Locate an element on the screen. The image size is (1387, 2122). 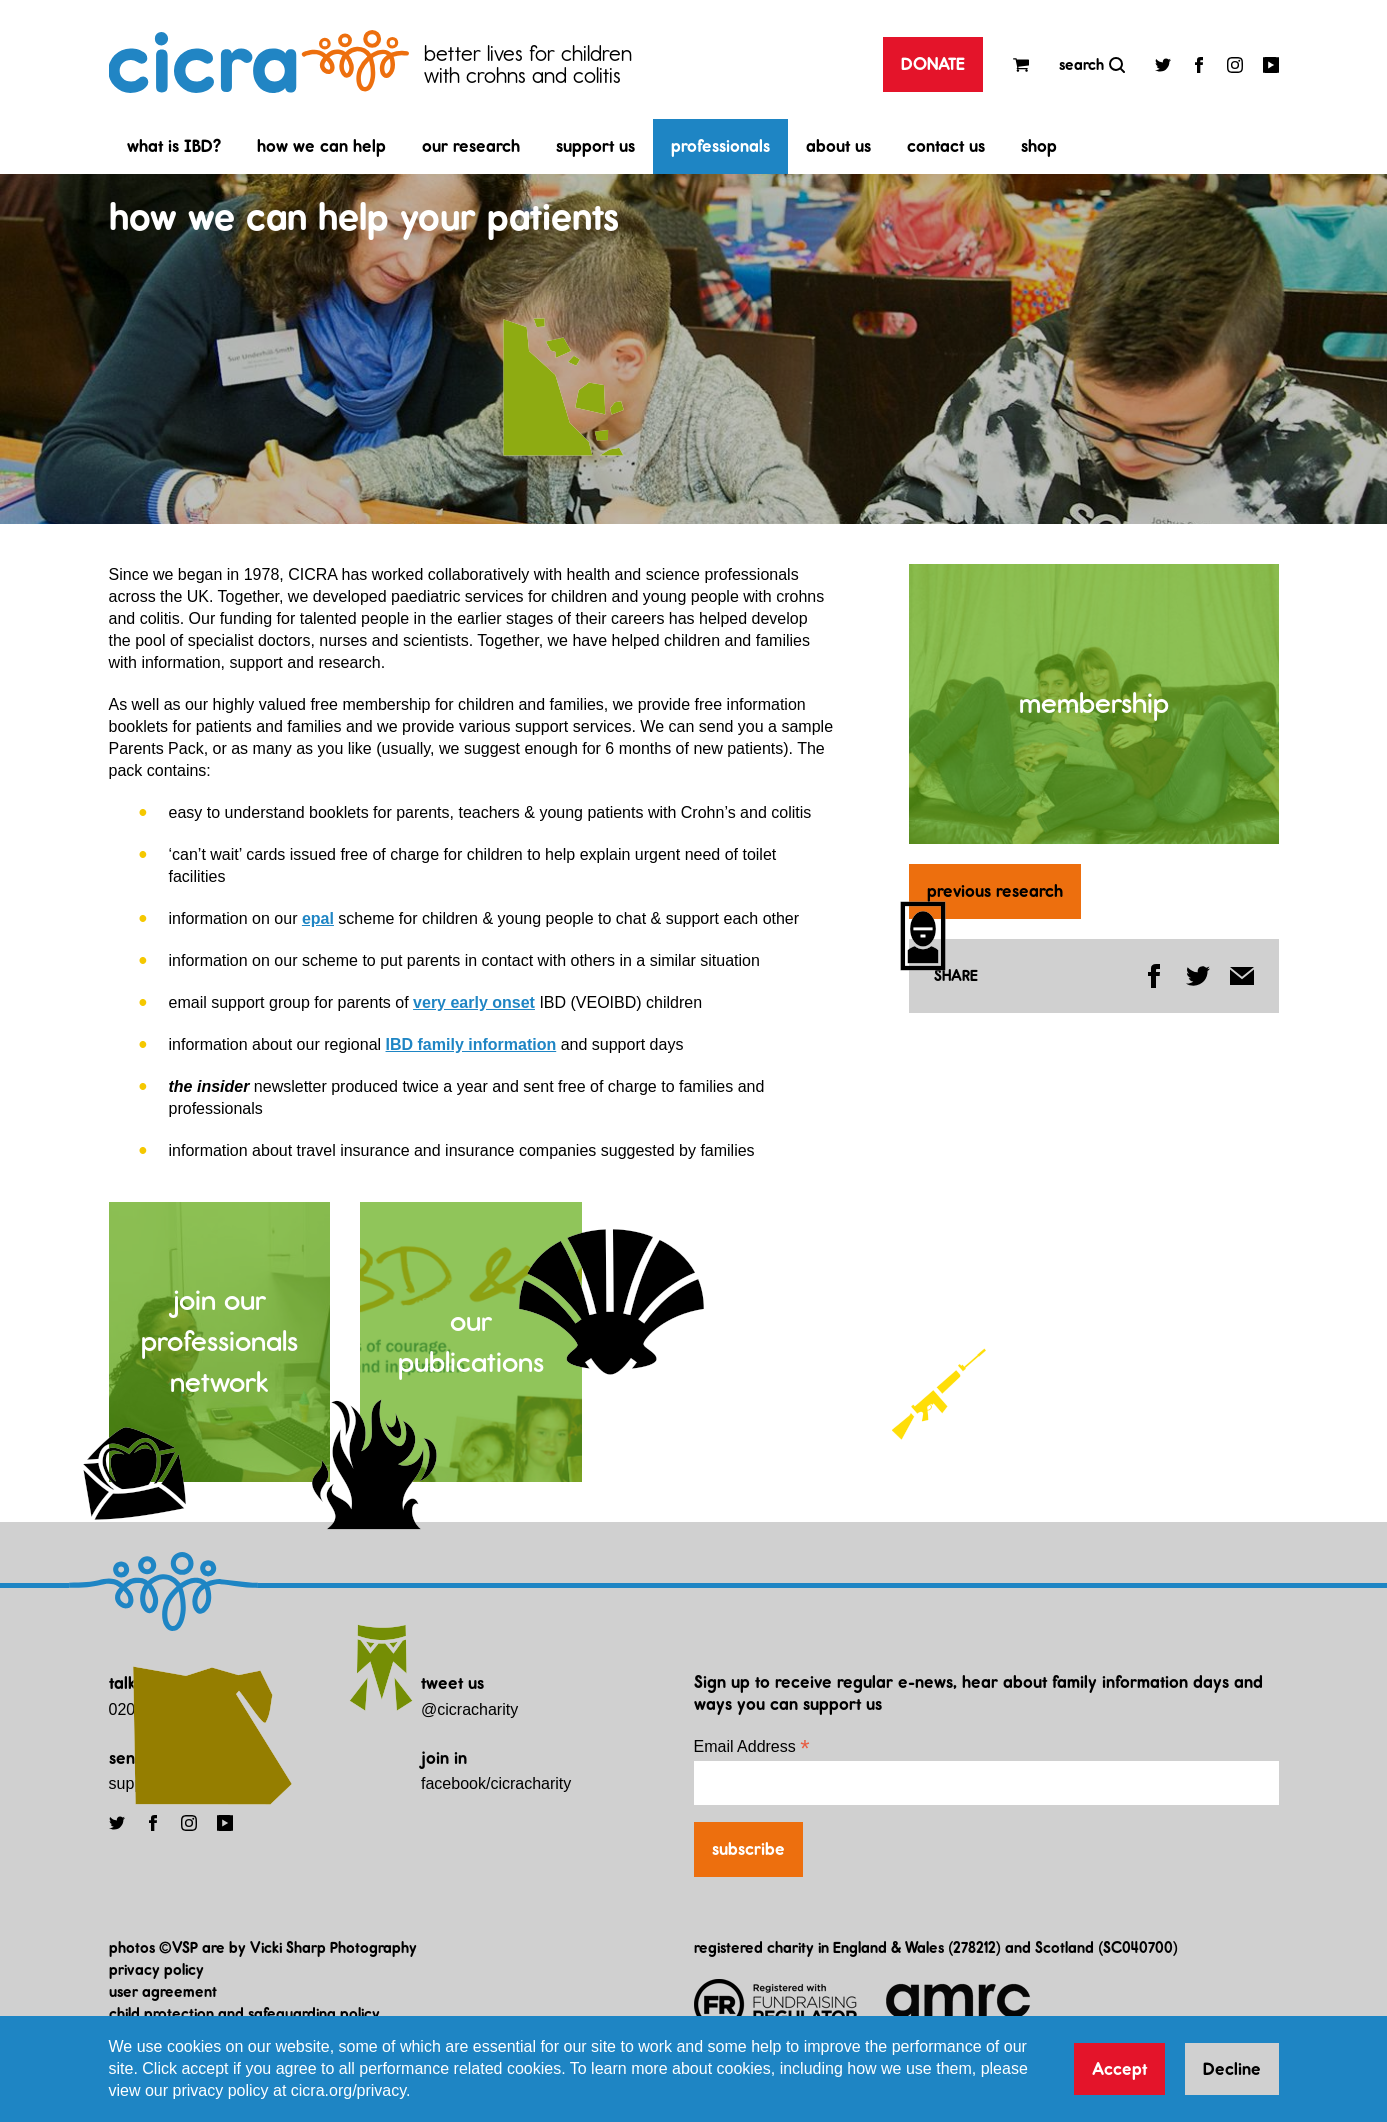
indicates a revoked or lost achievement is located at coordinates (381, 1667).